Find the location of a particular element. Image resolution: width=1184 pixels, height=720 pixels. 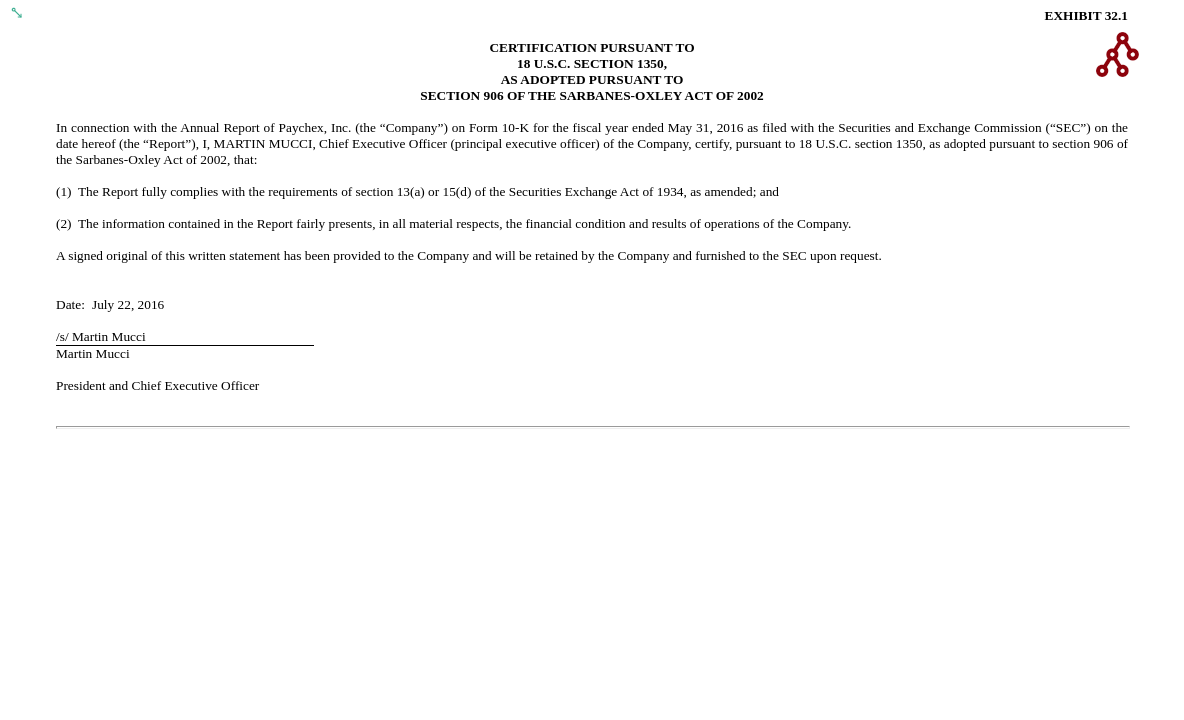

view hierarchical data structure is located at coordinates (1118, 54).